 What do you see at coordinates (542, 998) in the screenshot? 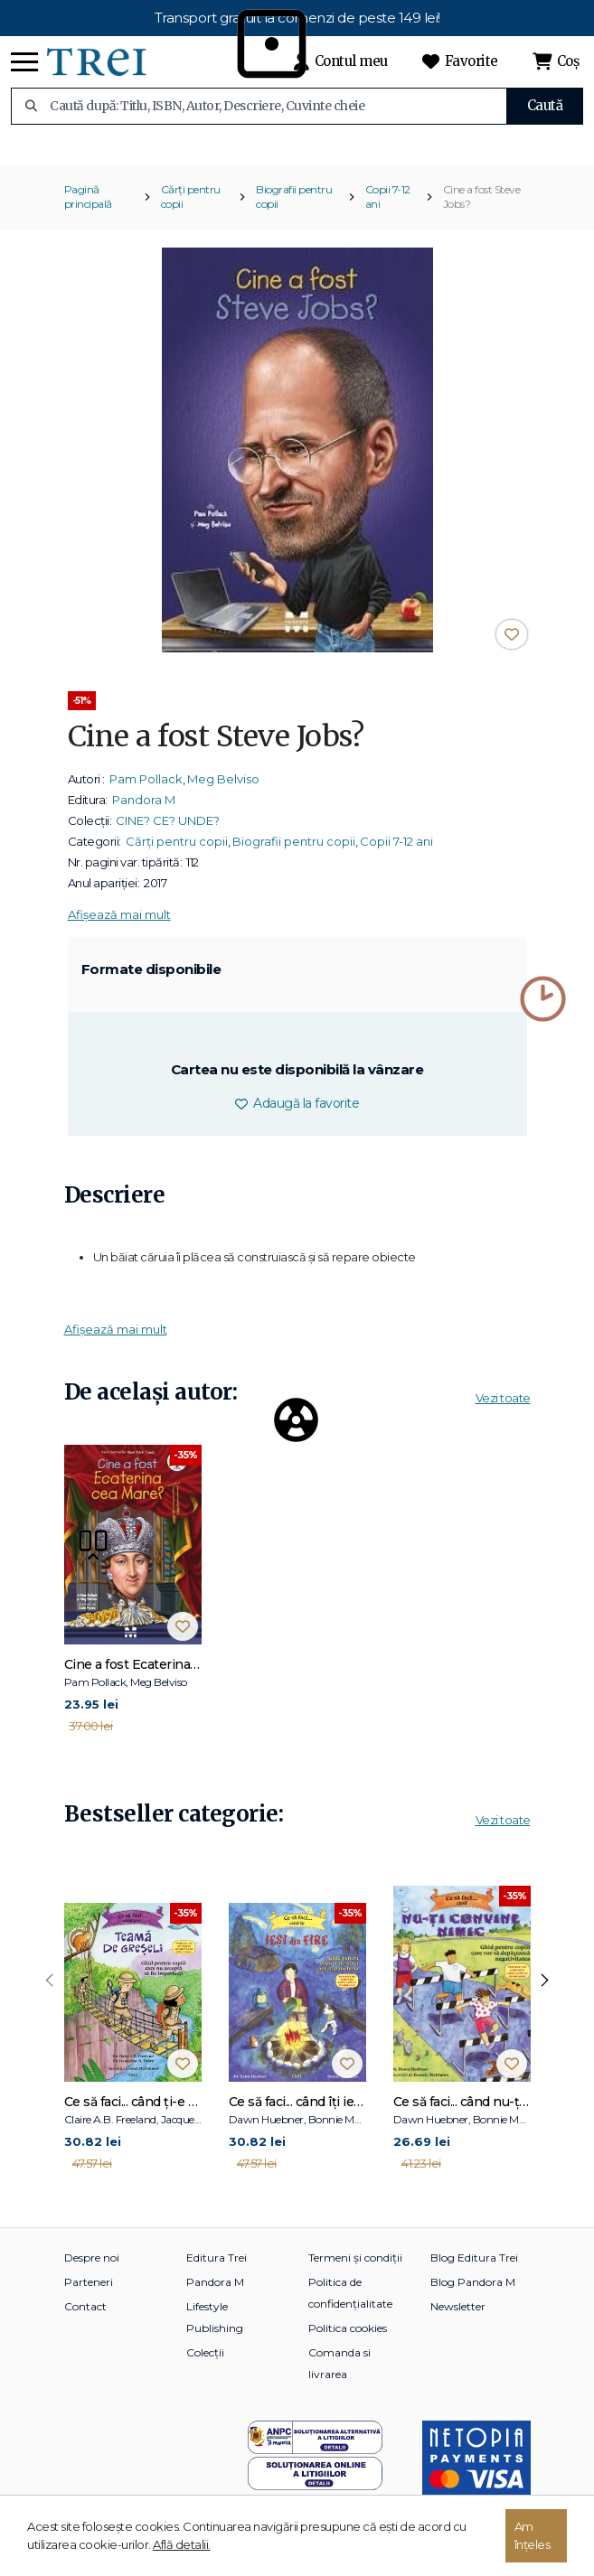
I see `view current time` at bounding box center [542, 998].